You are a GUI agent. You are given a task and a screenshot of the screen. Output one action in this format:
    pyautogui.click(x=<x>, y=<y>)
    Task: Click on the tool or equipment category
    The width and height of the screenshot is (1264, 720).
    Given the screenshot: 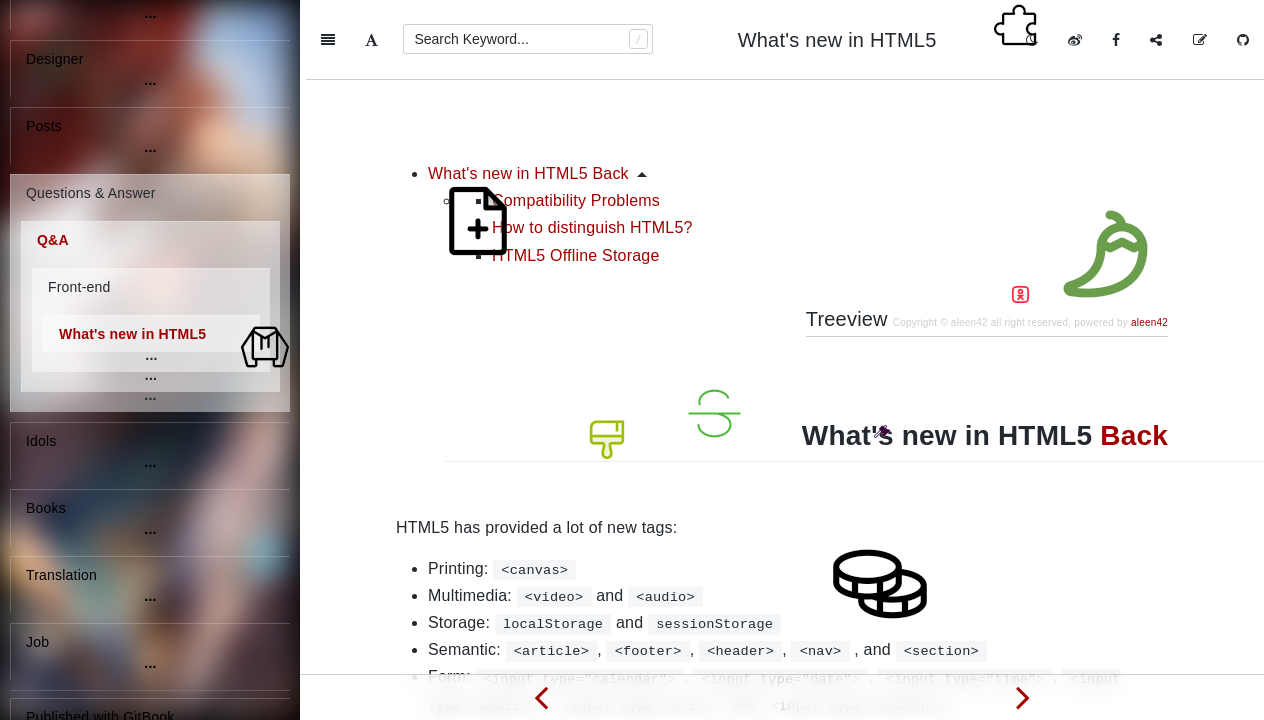 What is the action you would take?
    pyautogui.click(x=882, y=432)
    